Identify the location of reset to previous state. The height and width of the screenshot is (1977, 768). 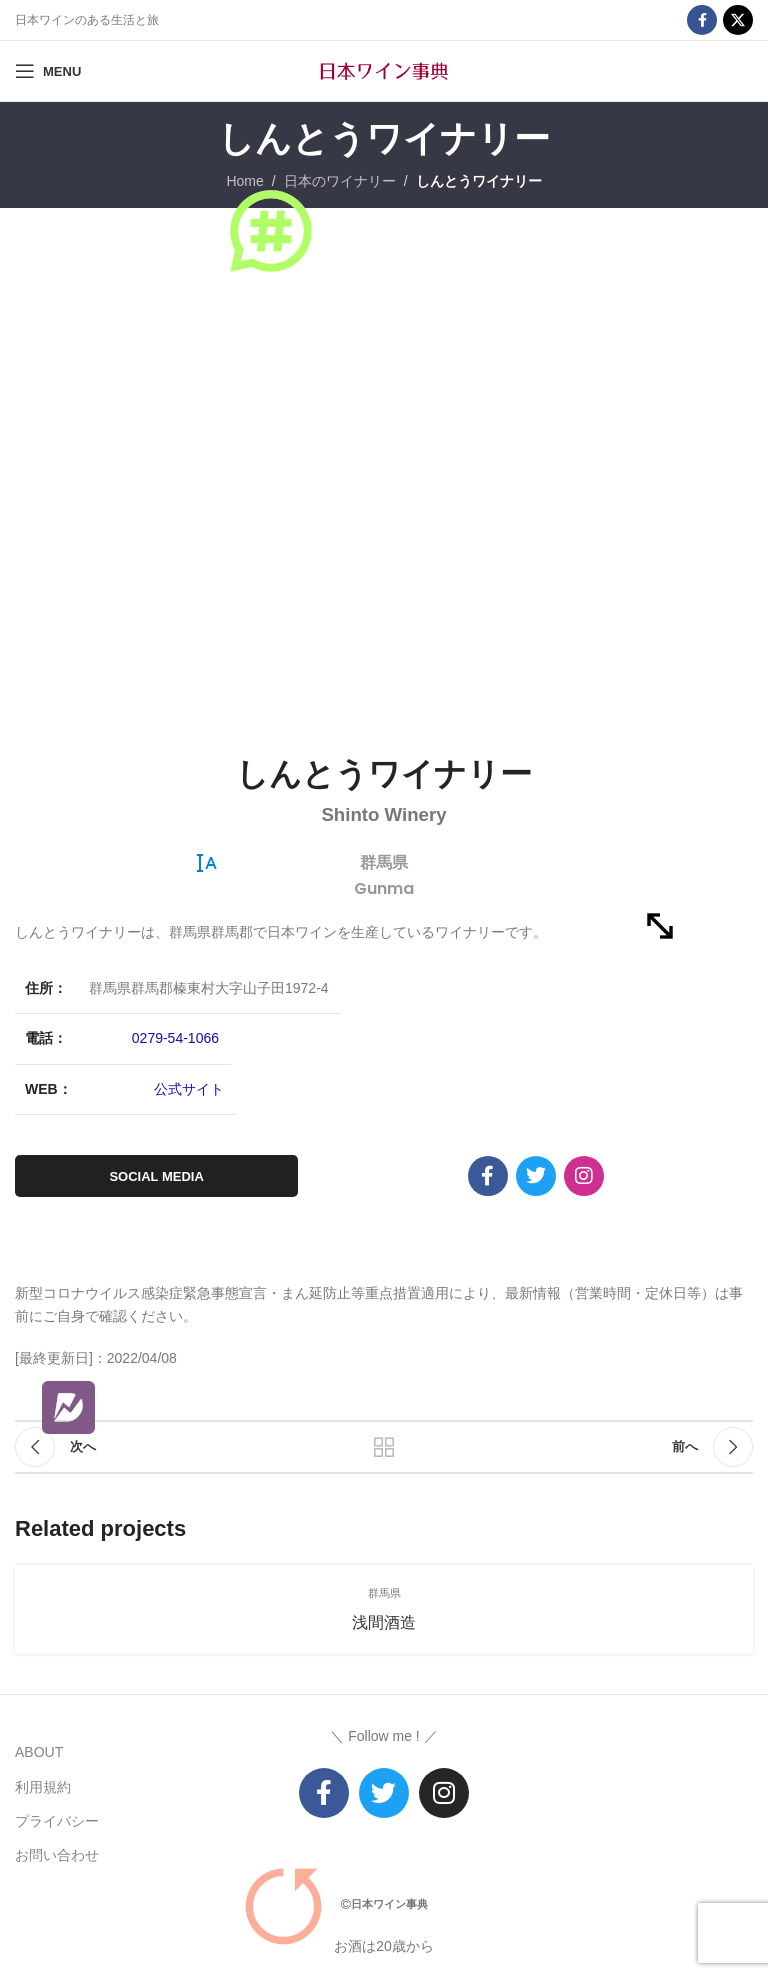
(283, 1906).